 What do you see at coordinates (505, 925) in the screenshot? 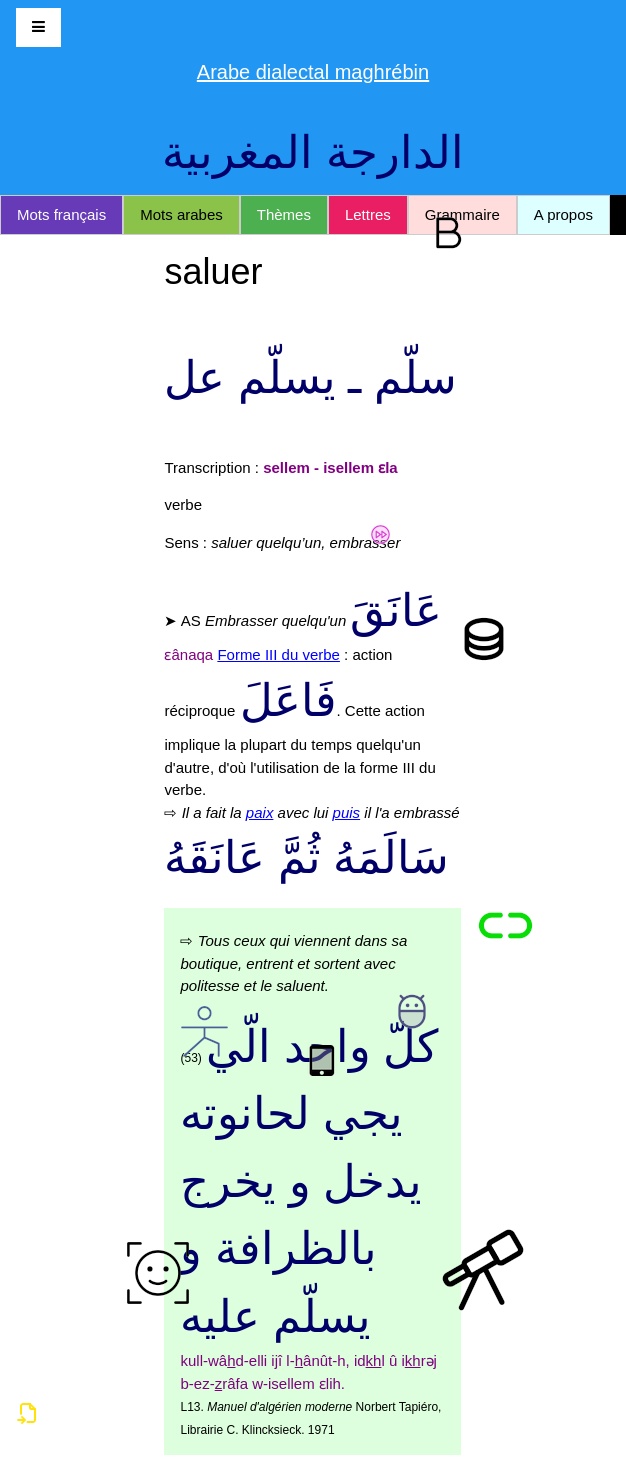
I see `unlink or disconnect a shared item` at bounding box center [505, 925].